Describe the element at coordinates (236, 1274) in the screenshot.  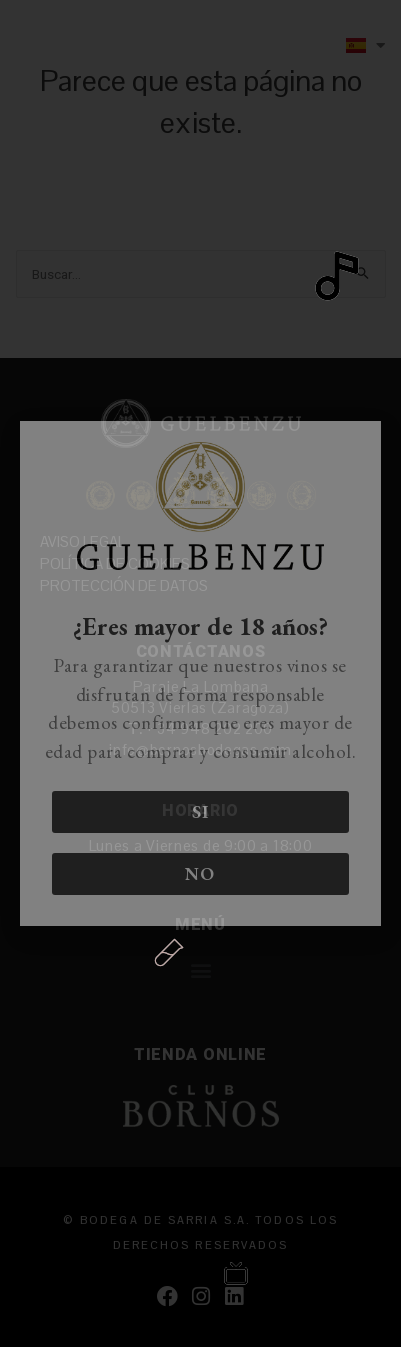
I see `access tv or video streaming options` at that location.